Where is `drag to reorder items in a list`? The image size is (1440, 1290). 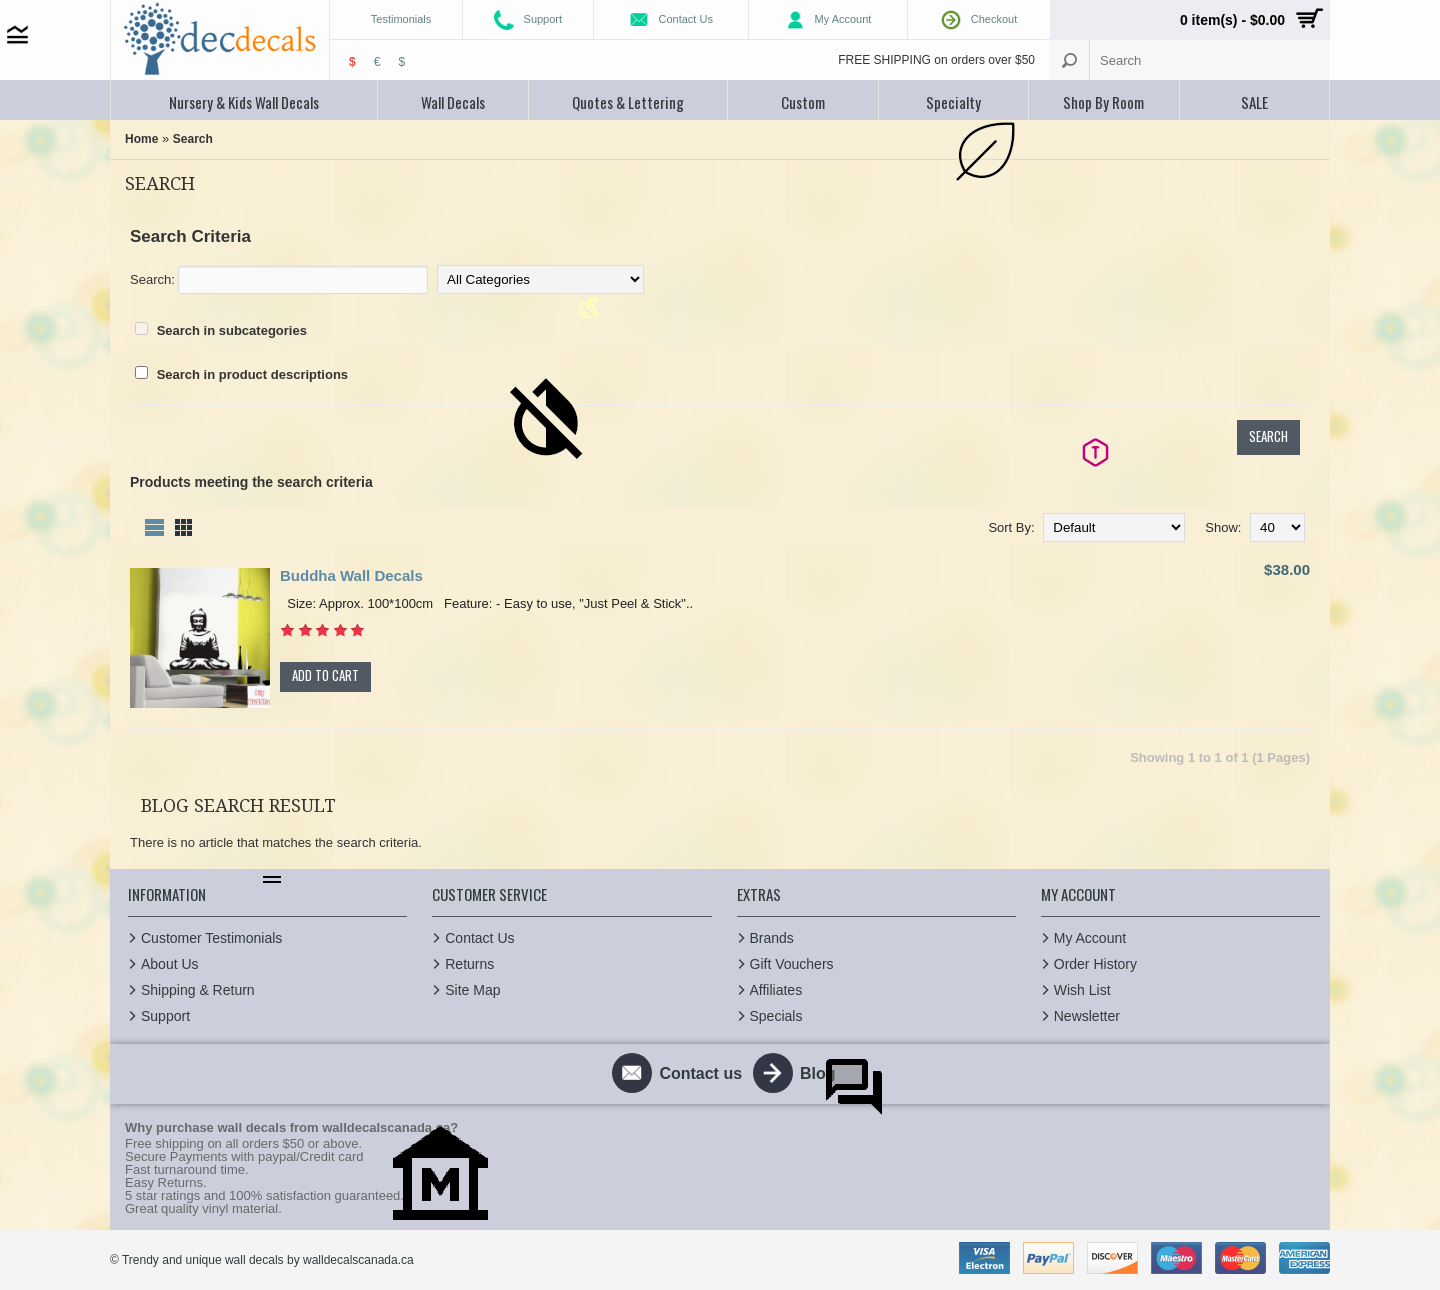
drag to reorder items in a list is located at coordinates (272, 879).